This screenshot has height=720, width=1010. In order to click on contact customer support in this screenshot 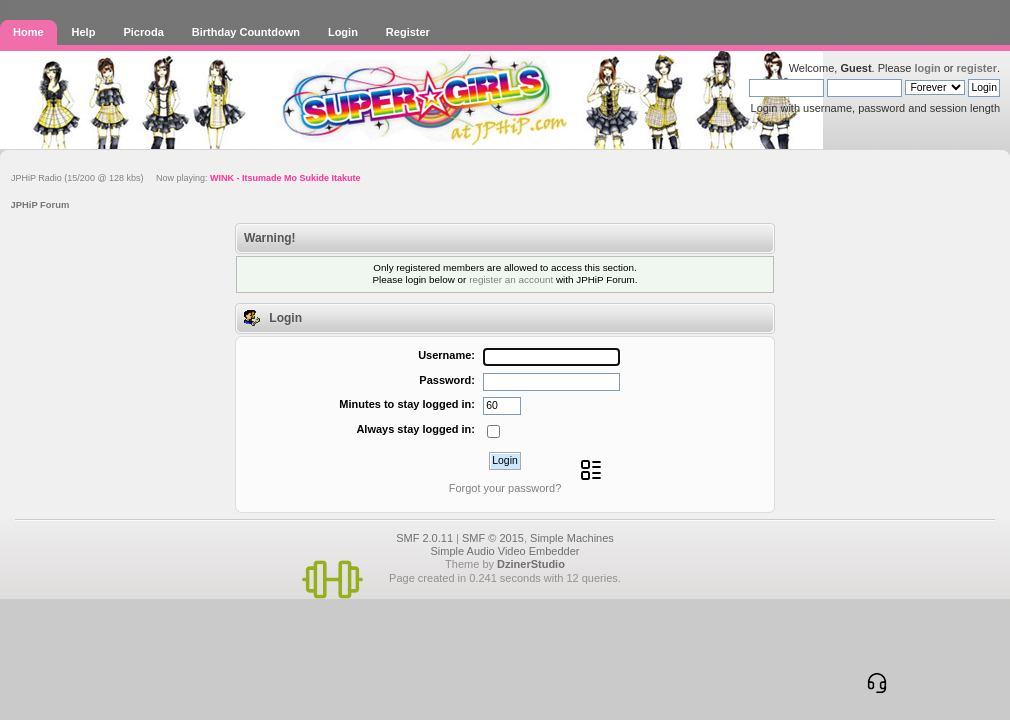, I will do `click(877, 683)`.